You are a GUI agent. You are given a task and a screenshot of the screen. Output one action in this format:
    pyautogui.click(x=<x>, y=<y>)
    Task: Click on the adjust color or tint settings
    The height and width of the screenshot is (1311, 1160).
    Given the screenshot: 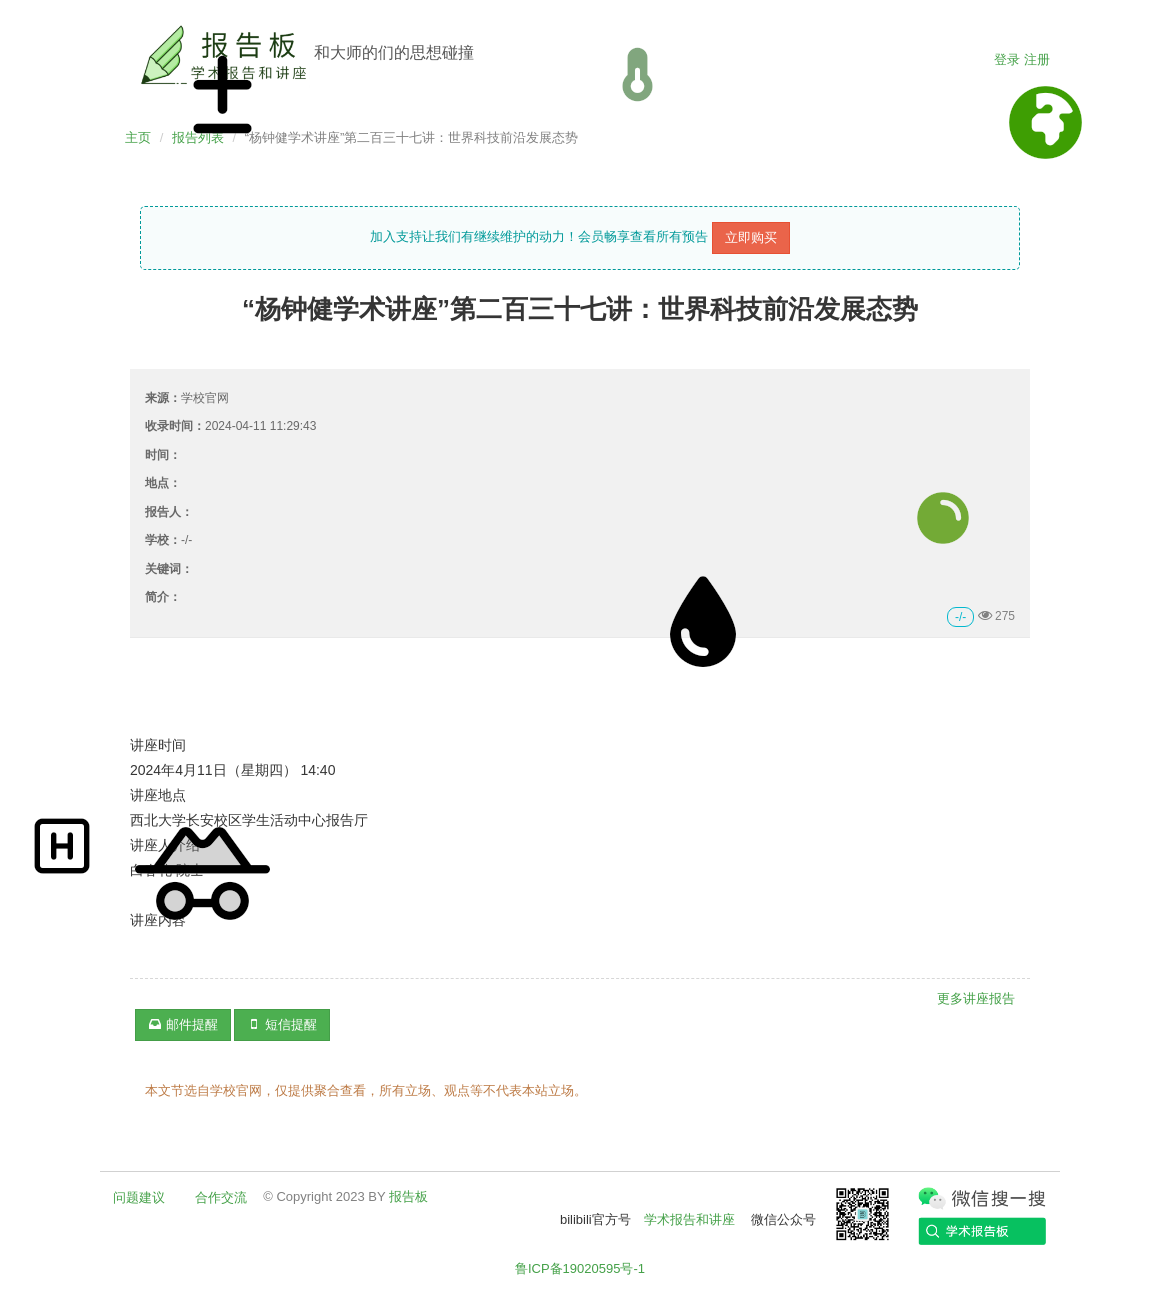 What is the action you would take?
    pyautogui.click(x=703, y=623)
    